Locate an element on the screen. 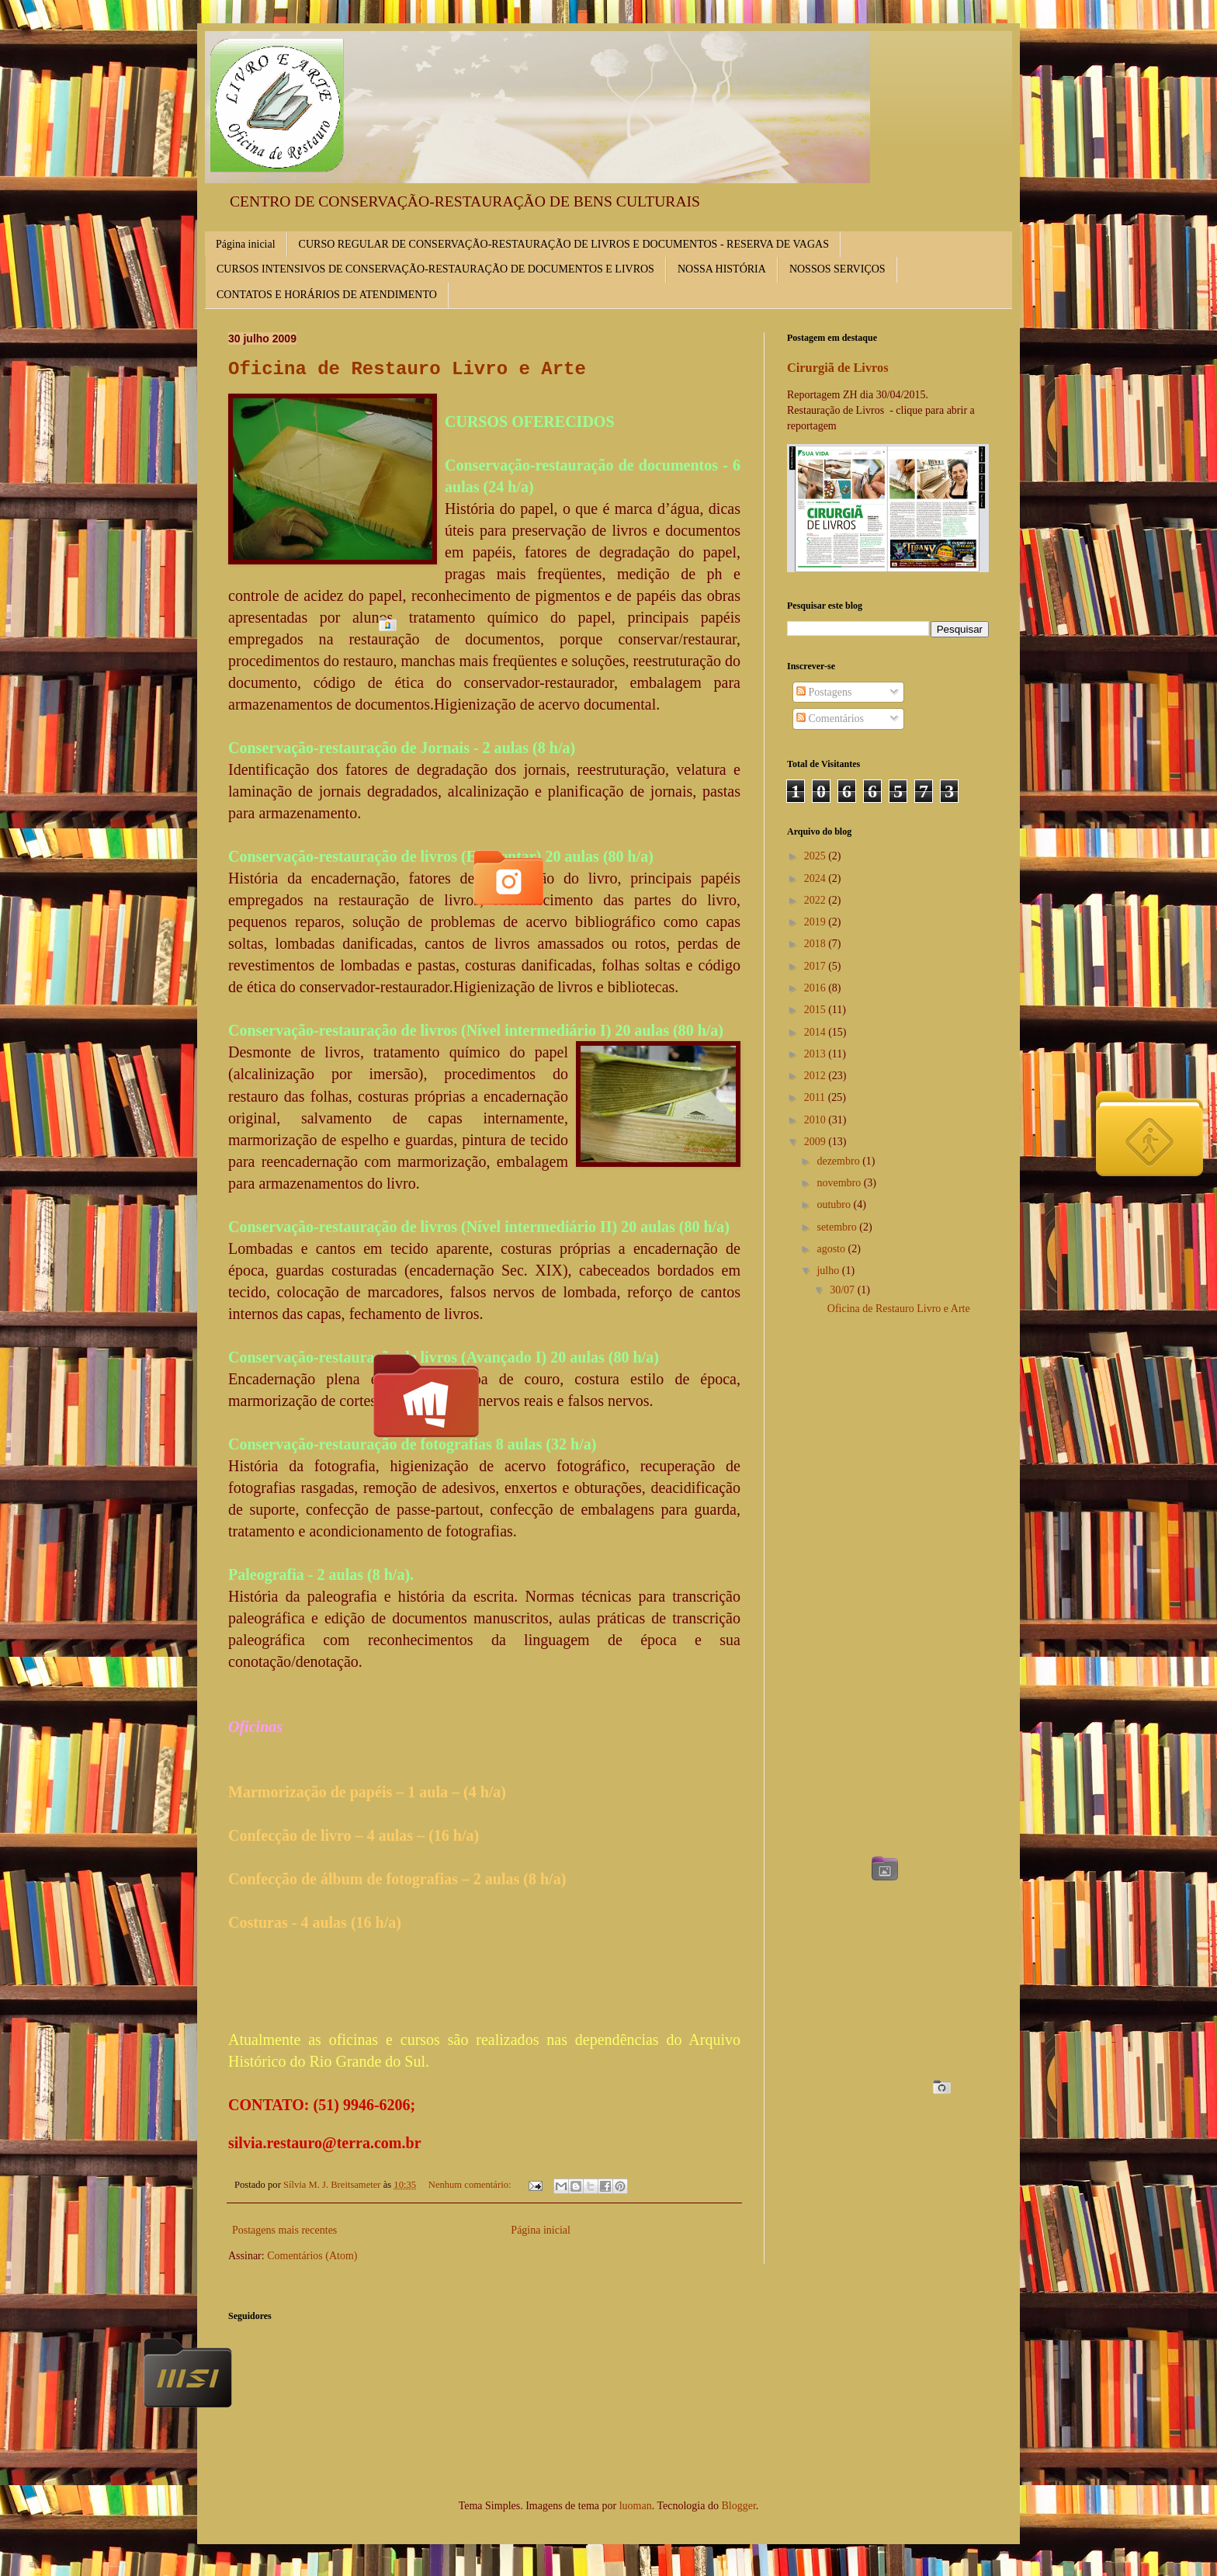 The width and height of the screenshot is (1217, 2576). open MSI branded folder is located at coordinates (187, 2375).